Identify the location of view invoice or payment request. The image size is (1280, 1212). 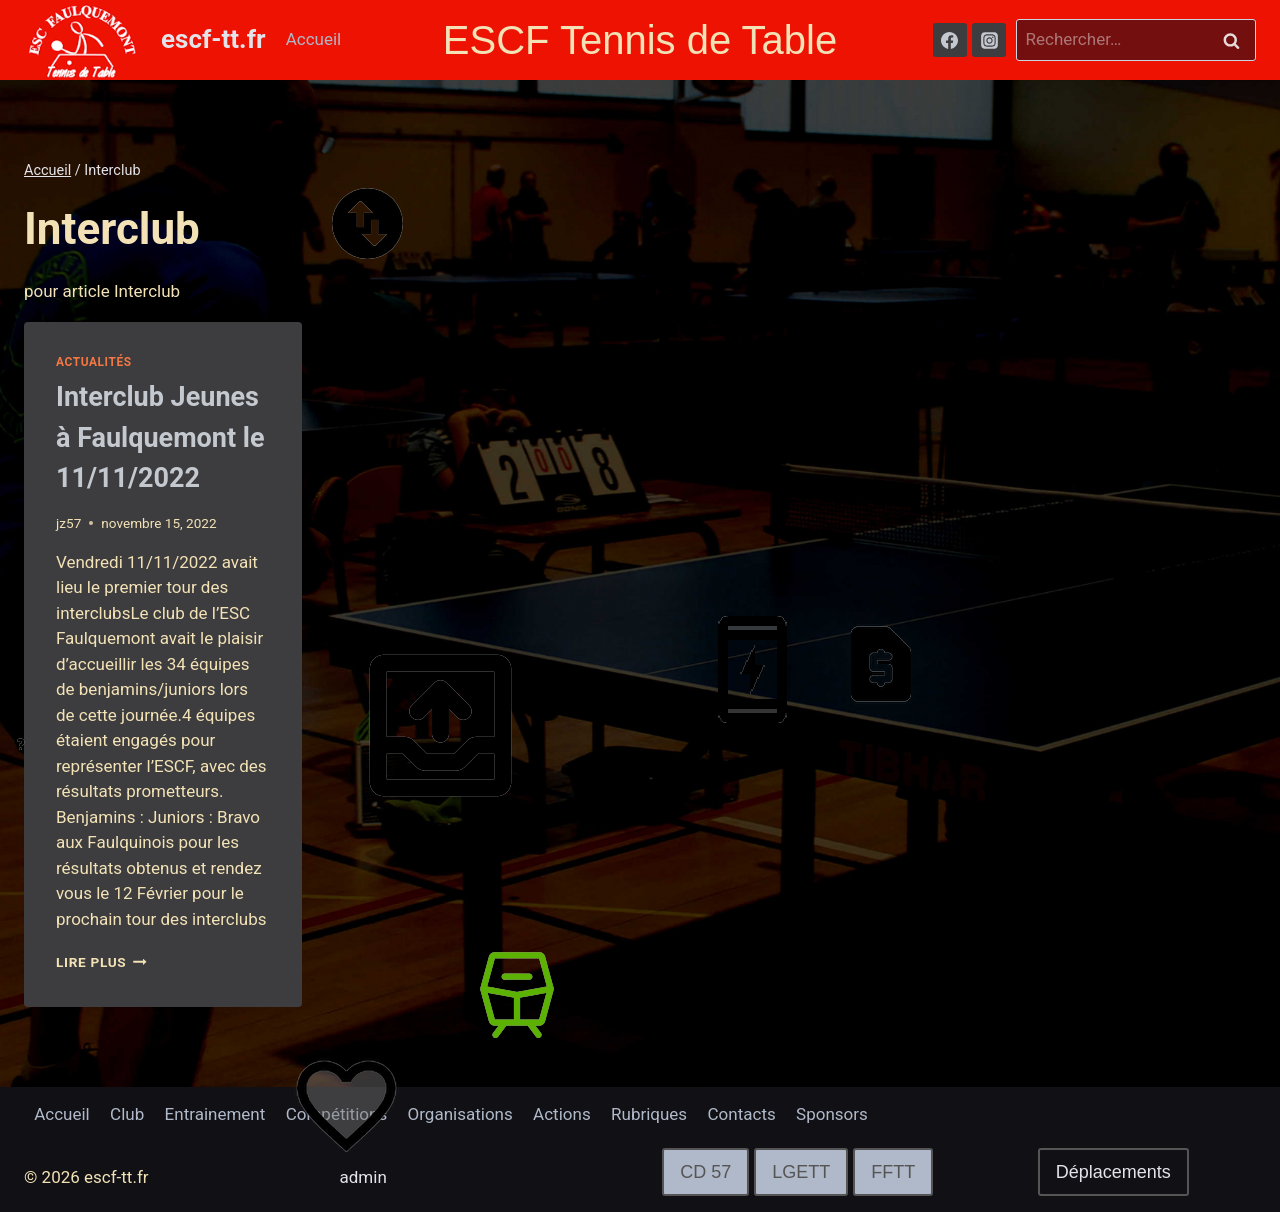
(881, 664).